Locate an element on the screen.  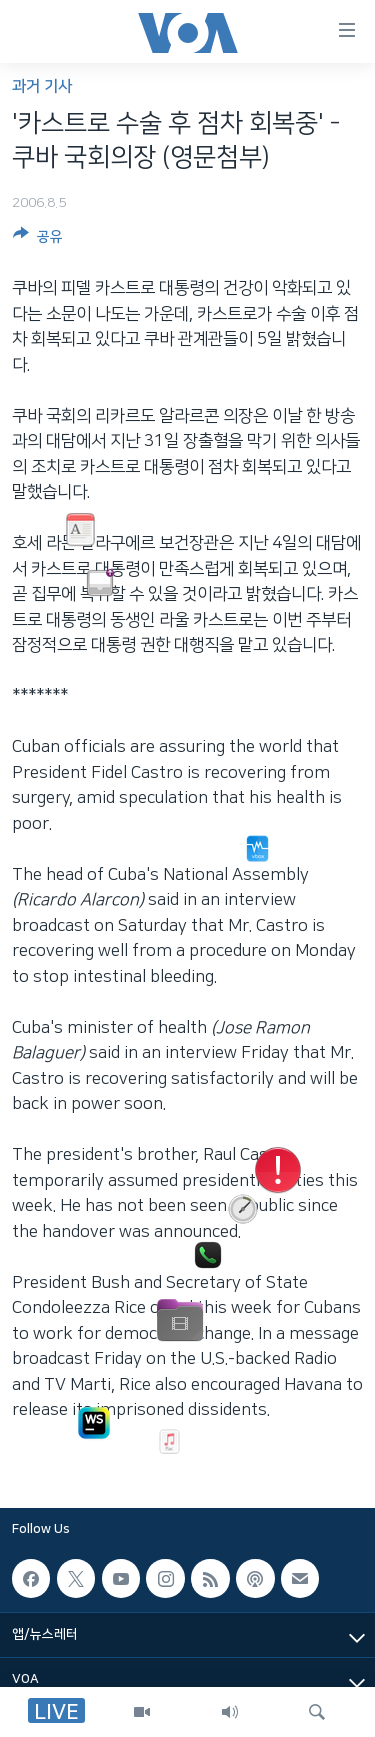
flac audio file in ogg container format is located at coordinates (169, 1441).